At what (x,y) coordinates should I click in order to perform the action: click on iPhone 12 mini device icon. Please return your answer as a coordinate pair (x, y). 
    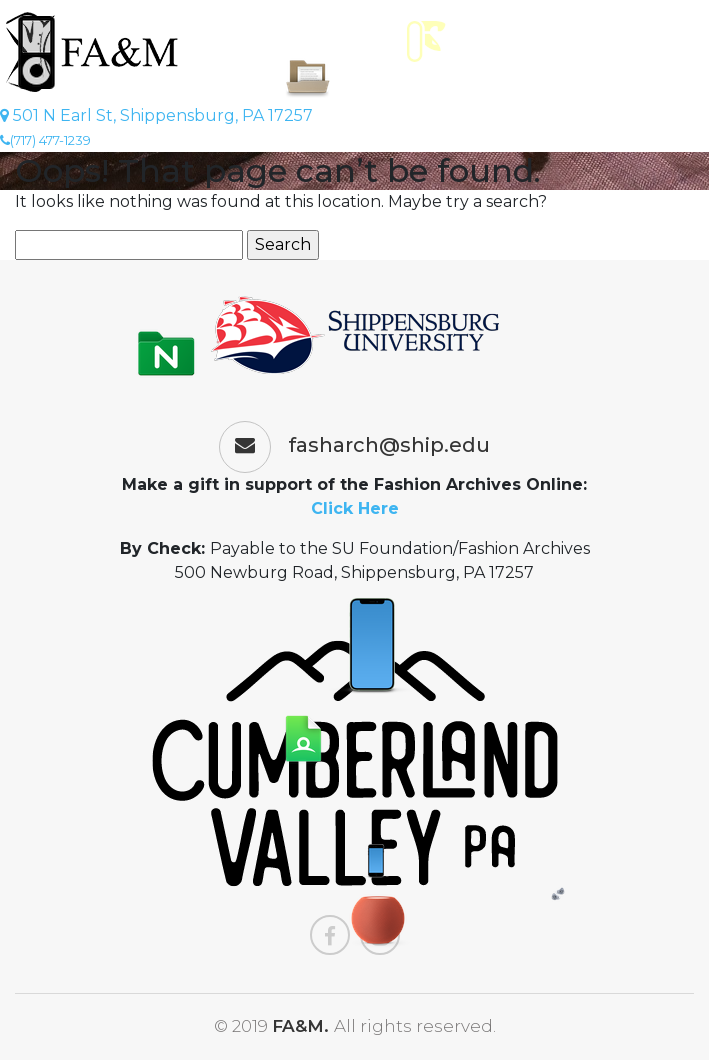
    Looking at the image, I should click on (372, 646).